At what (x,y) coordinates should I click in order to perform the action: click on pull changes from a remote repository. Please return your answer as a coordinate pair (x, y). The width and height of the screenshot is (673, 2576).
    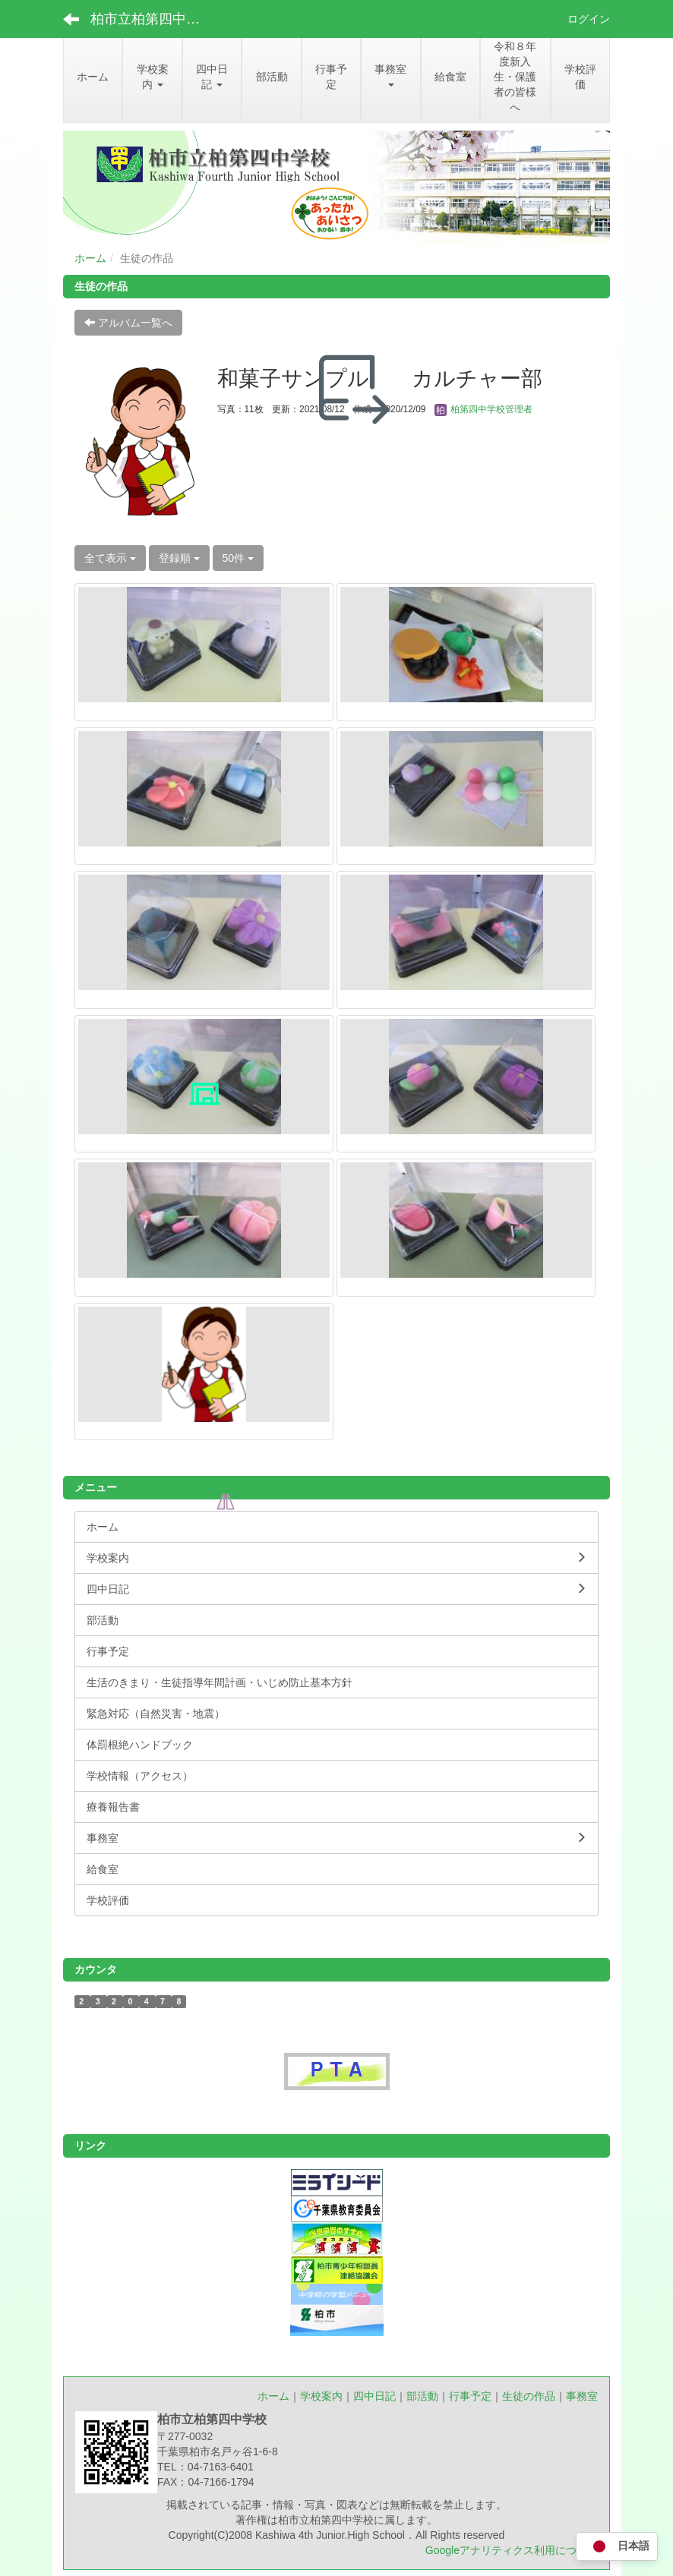
    Looking at the image, I should click on (352, 393).